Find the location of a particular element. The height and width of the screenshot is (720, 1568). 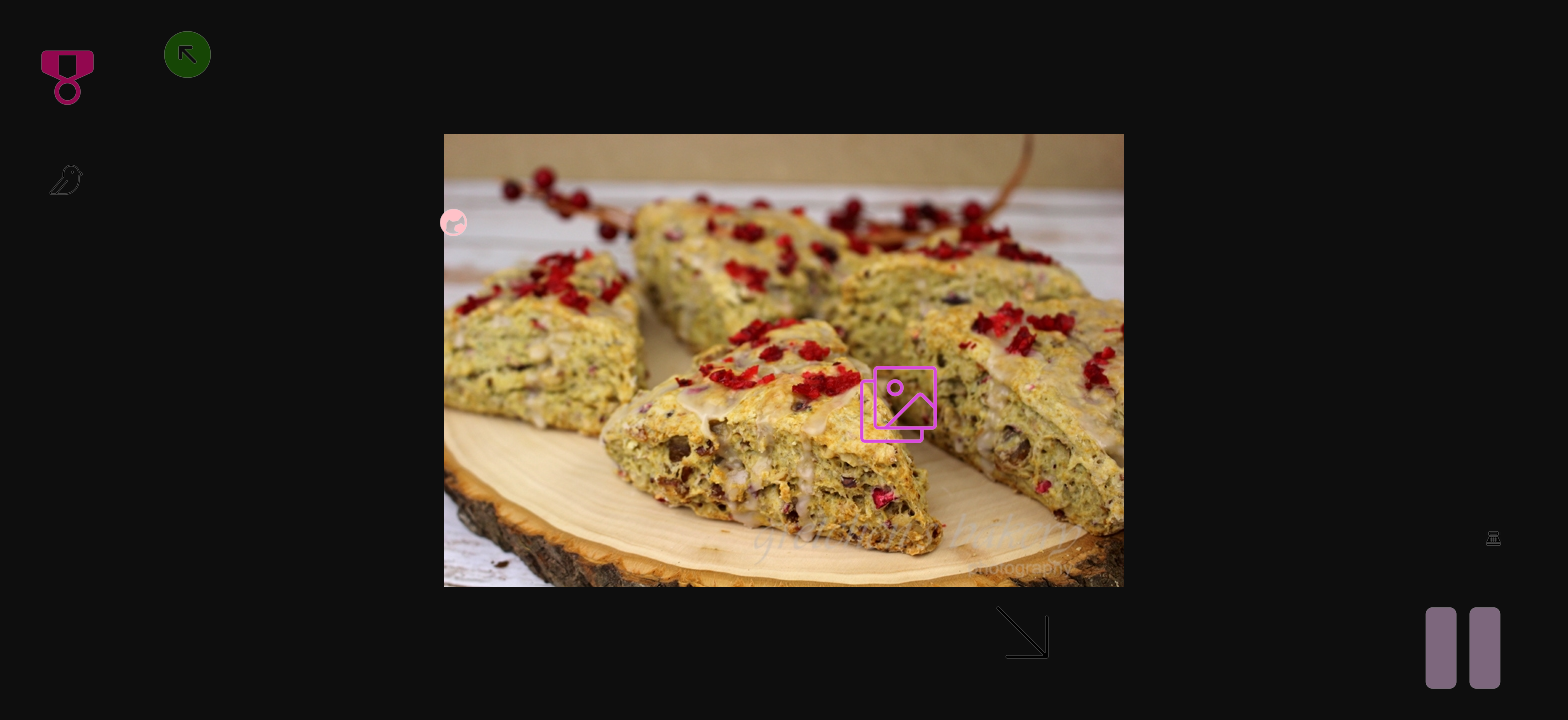

navigate back to the previous screen is located at coordinates (187, 54).